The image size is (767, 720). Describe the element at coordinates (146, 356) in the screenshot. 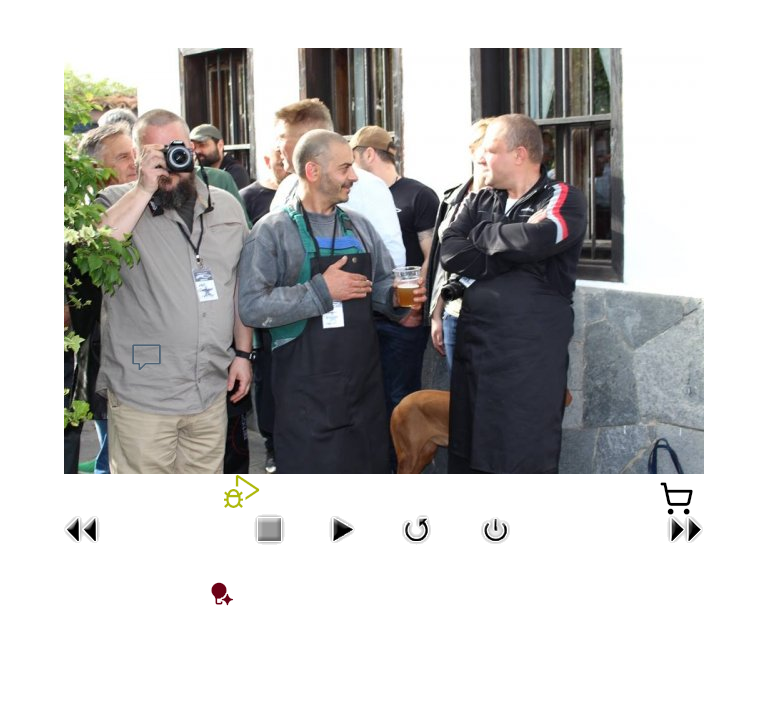

I see `open comments section` at that location.